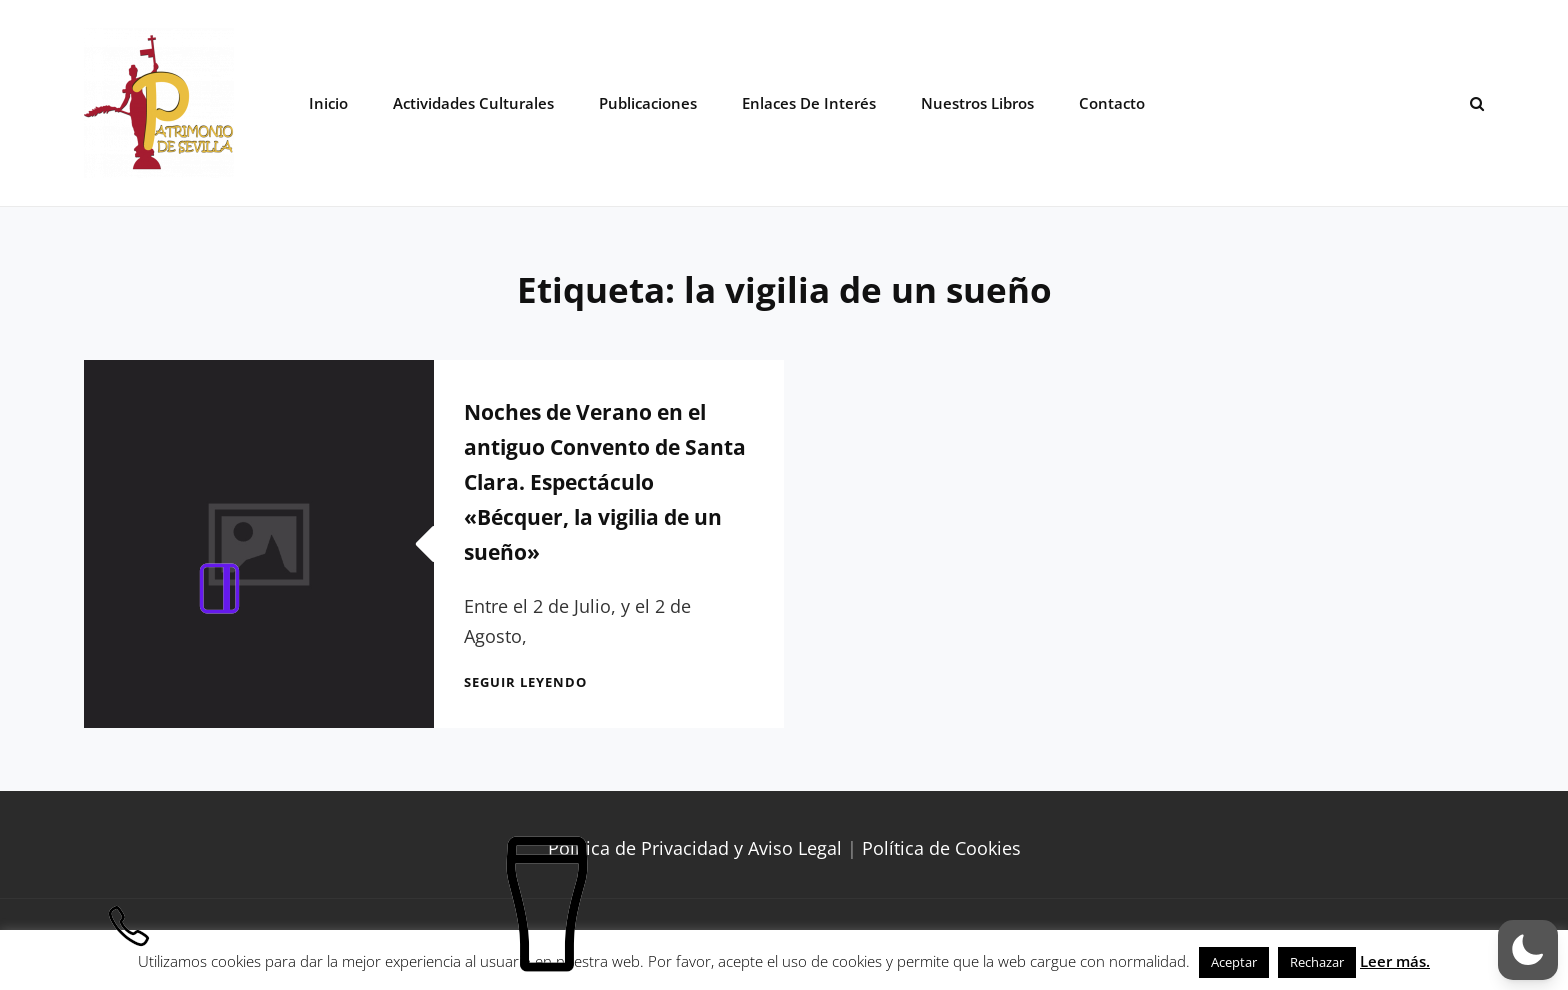 Image resolution: width=1568 pixels, height=990 pixels. Describe the element at coordinates (547, 904) in the screenshot. I see `view drink menu or beverage options` at that location.